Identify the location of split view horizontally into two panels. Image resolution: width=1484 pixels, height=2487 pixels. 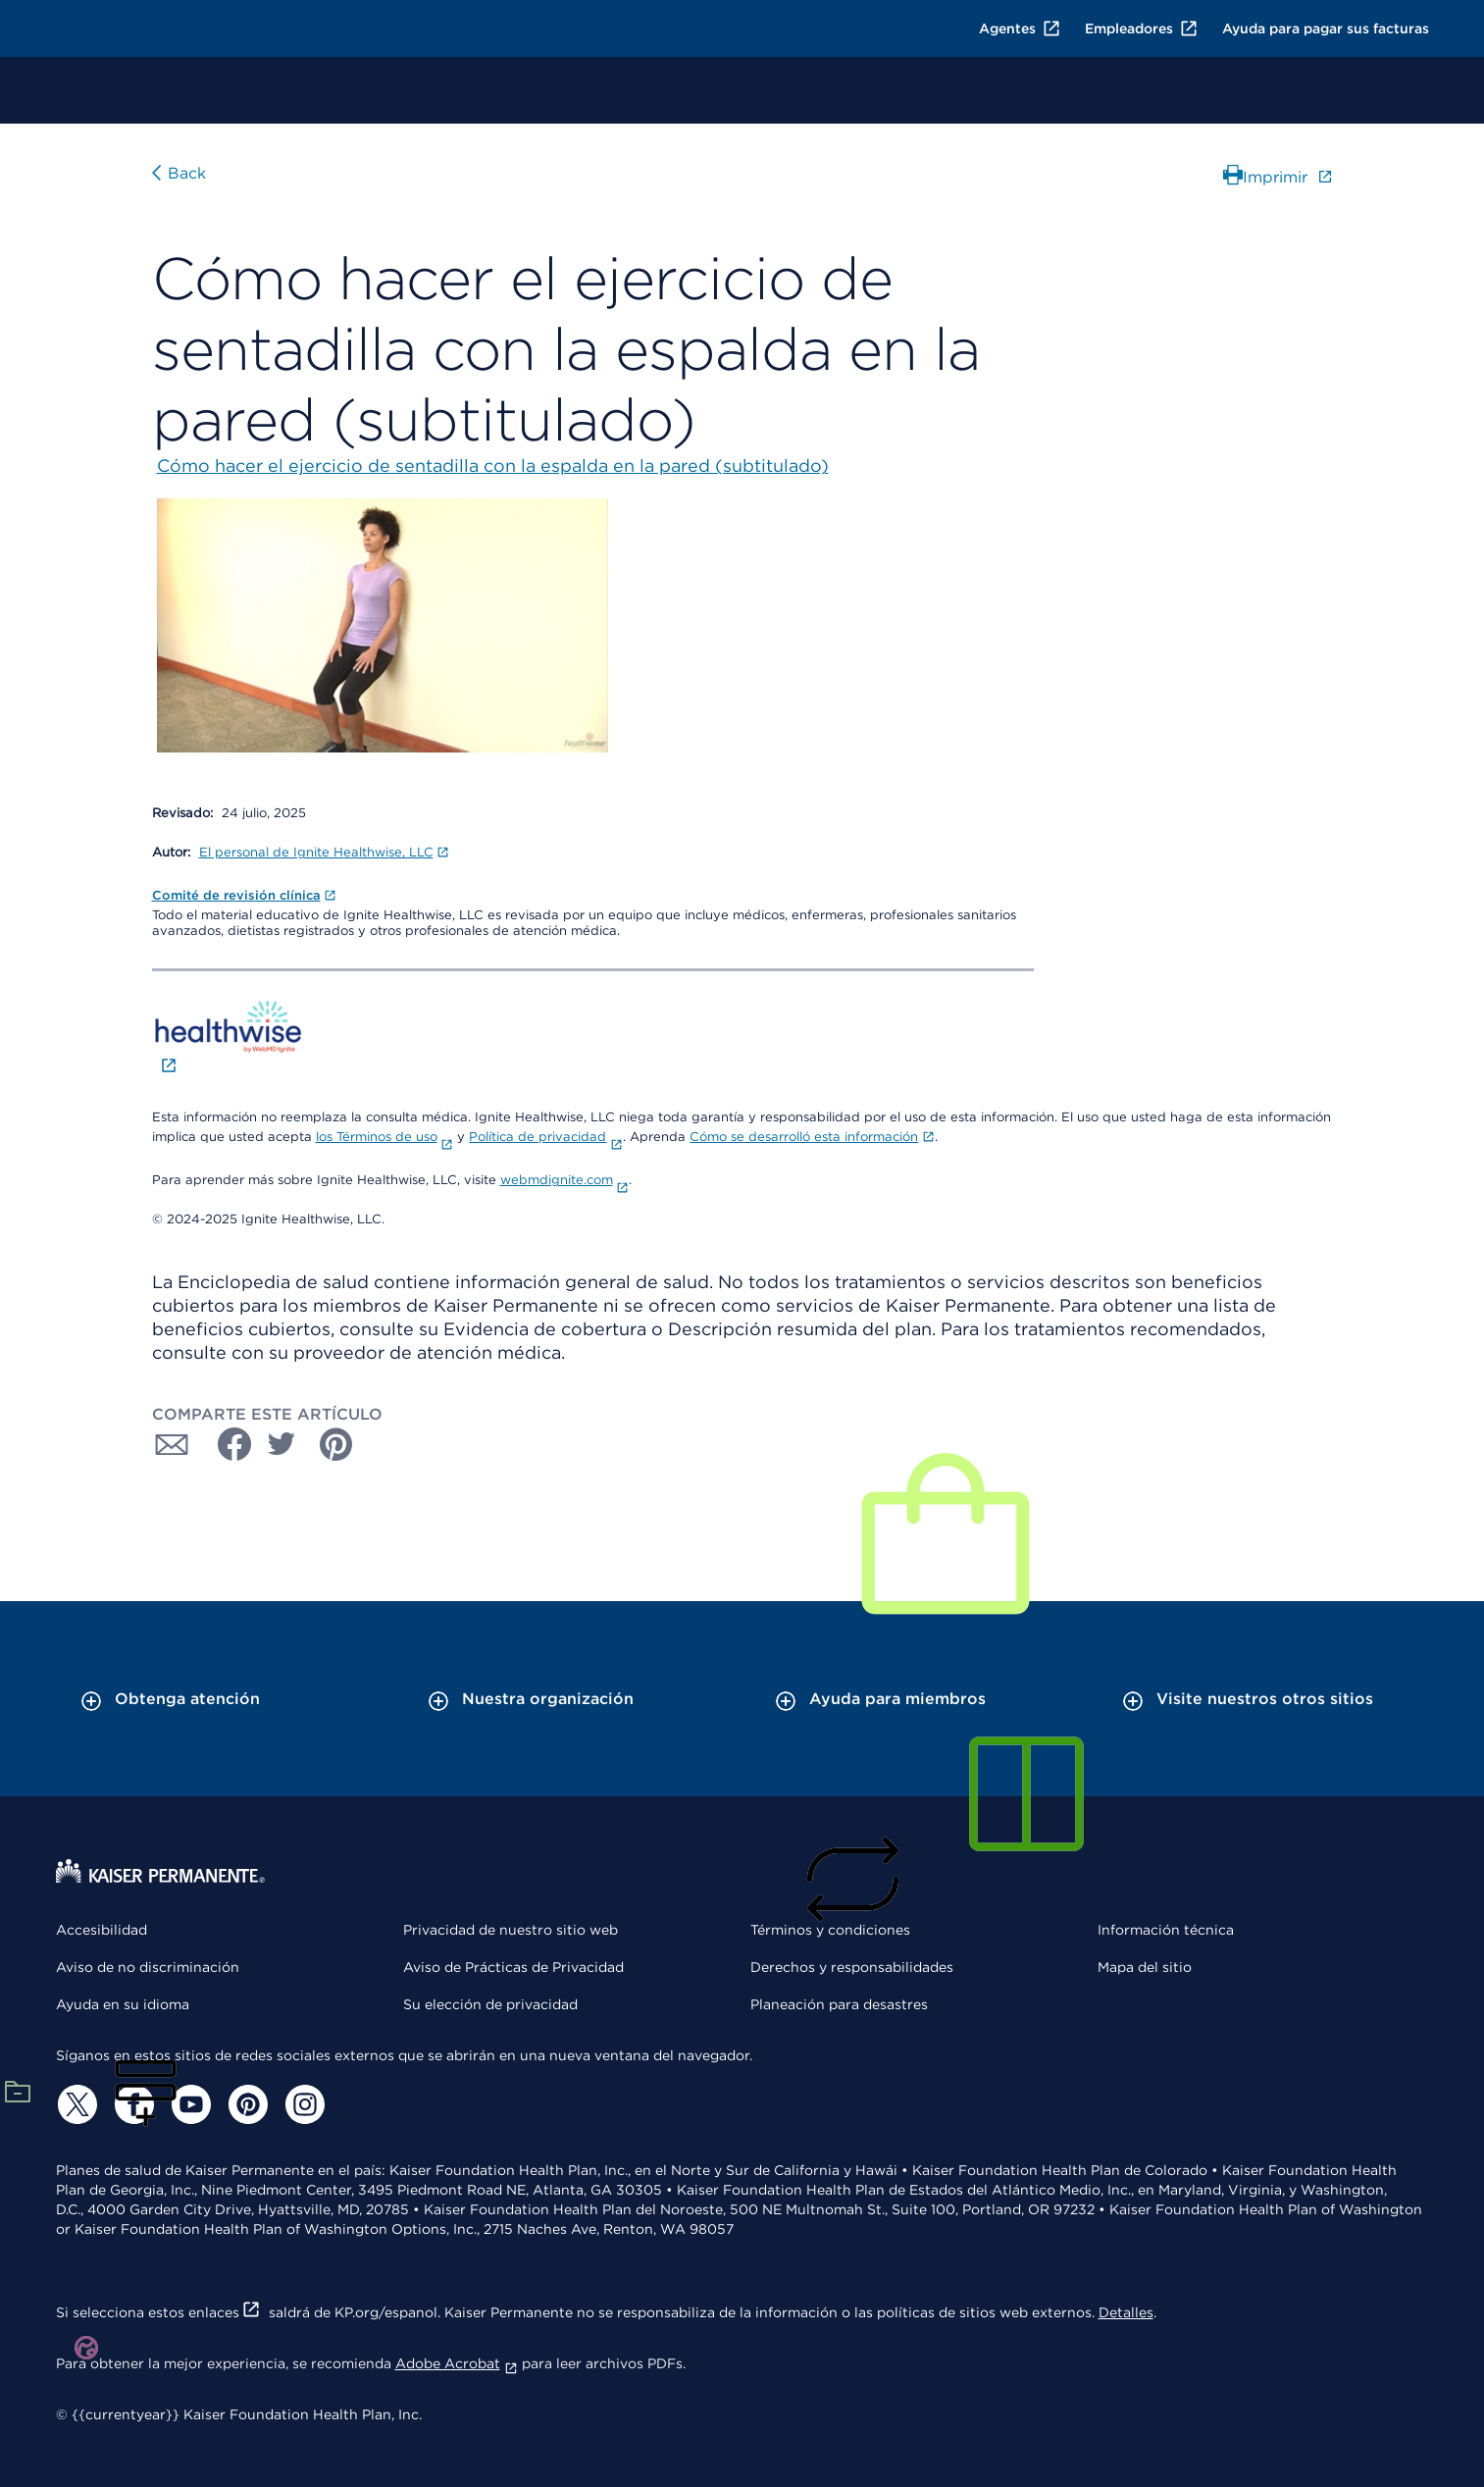
(1026, 1793).